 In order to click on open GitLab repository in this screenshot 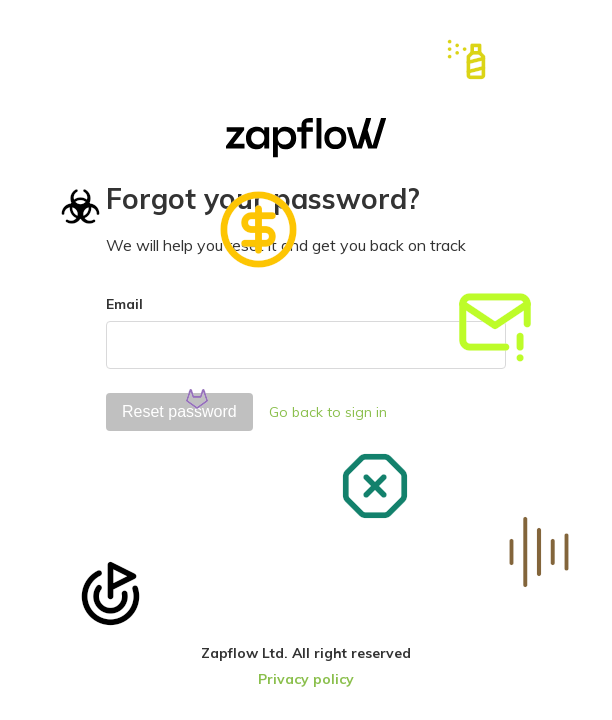, I will do `click(197, 399)`.